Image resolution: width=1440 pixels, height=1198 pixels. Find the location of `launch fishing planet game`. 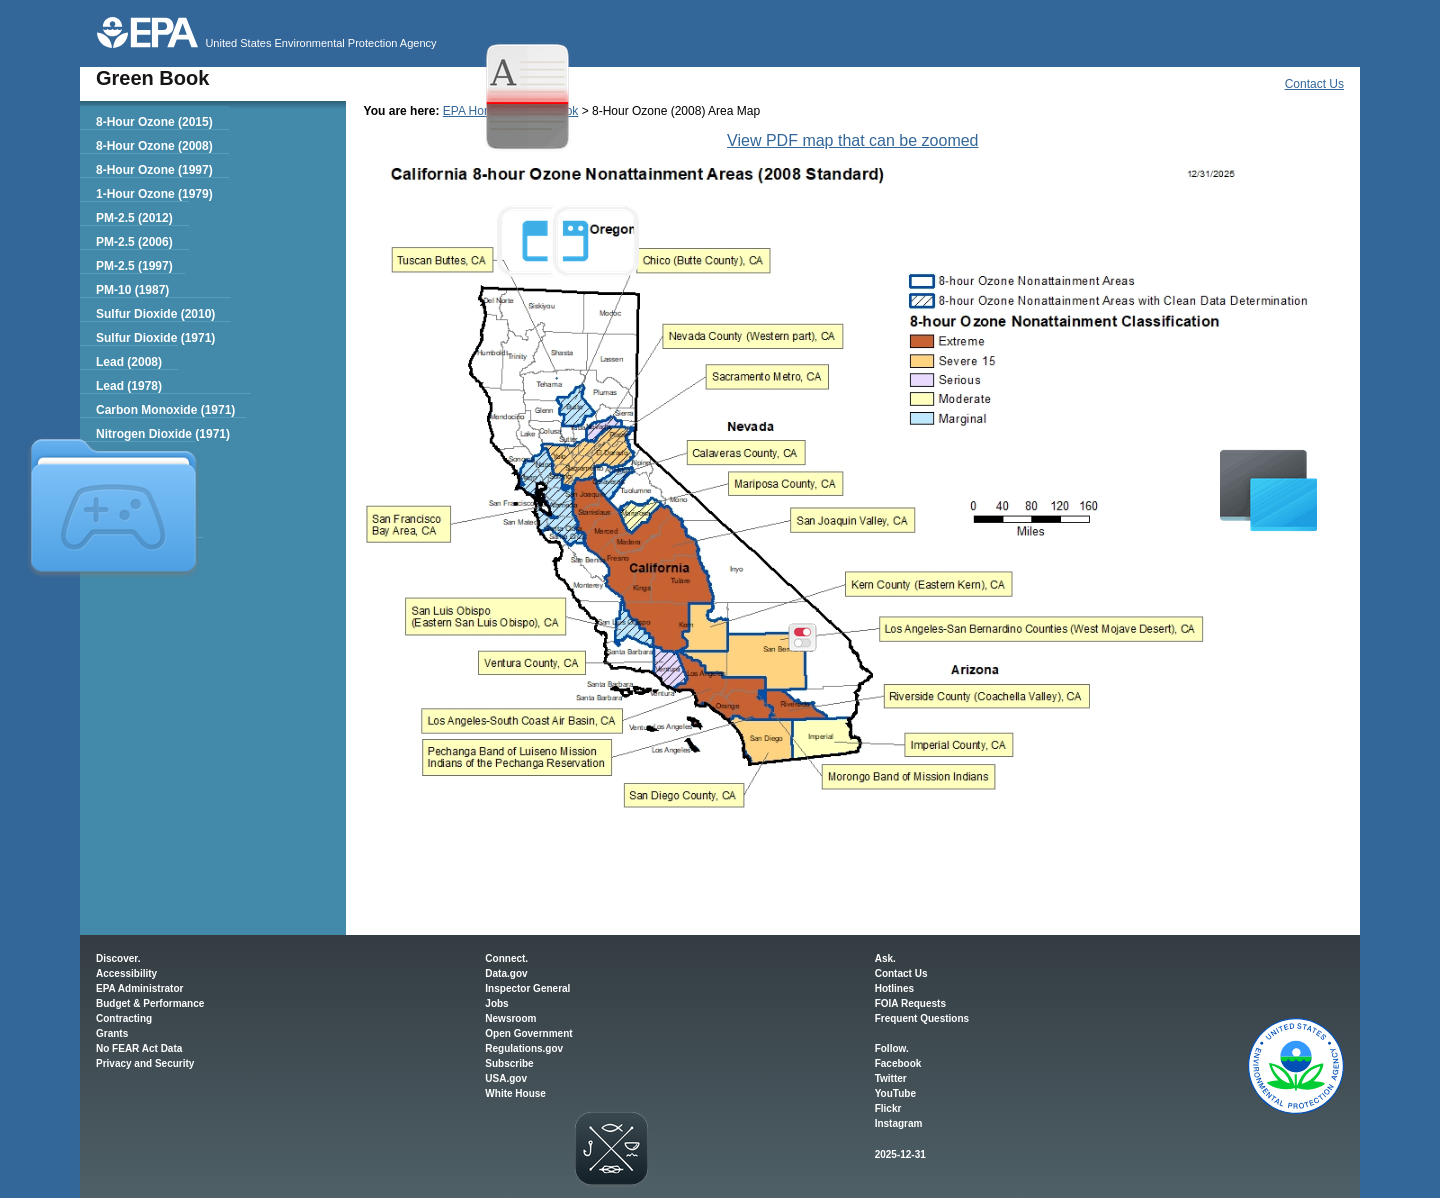

launch fishing planet game is located at coordinates (611, 1148).